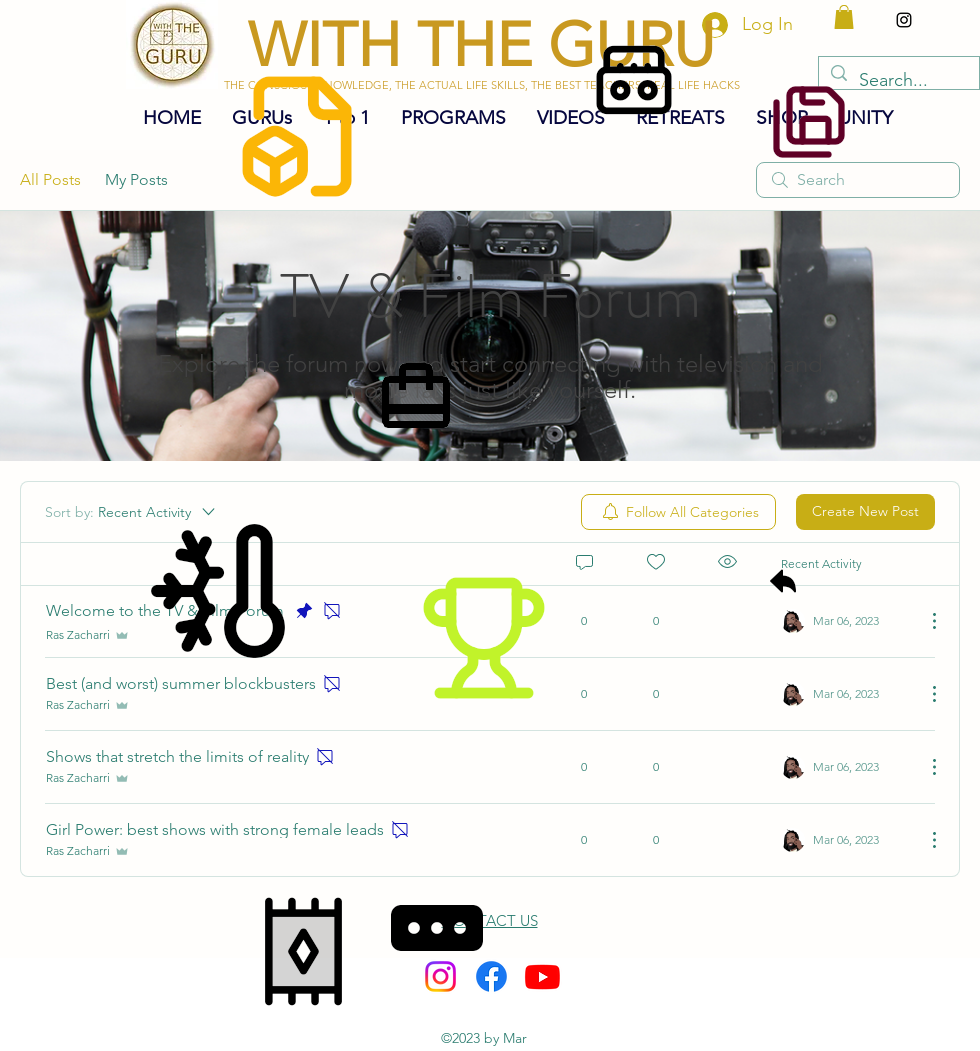 The height and width of the screenshot is (1051, 980). I want to click on indicates cold temperature or freezing conditions, so click(218, 591).